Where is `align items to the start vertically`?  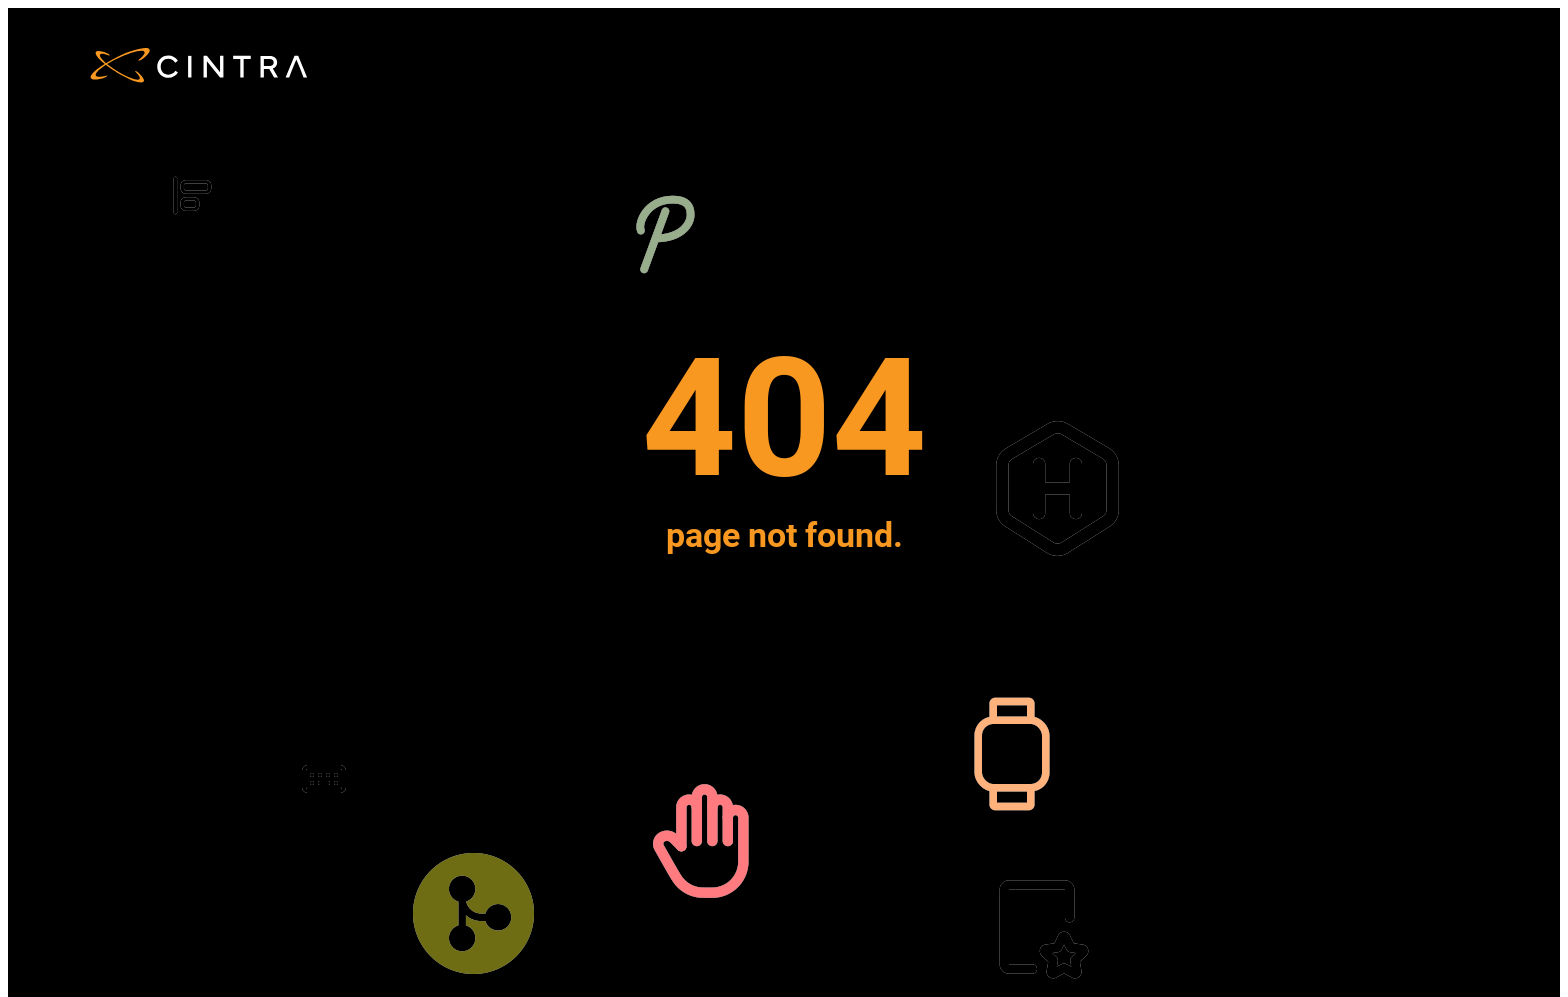 align items to the start vertically is located at coordinates (192, 195).